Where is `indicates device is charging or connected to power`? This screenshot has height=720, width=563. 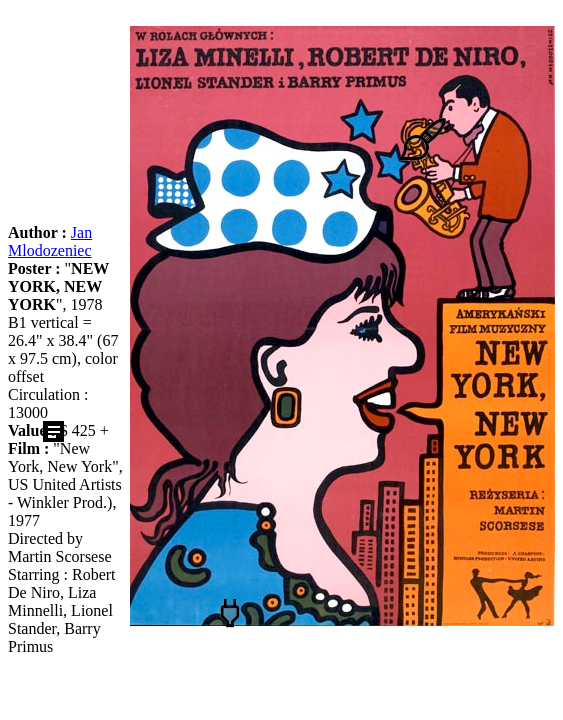
indicates device is charging or connected to power is located at coordinates (230, 613).